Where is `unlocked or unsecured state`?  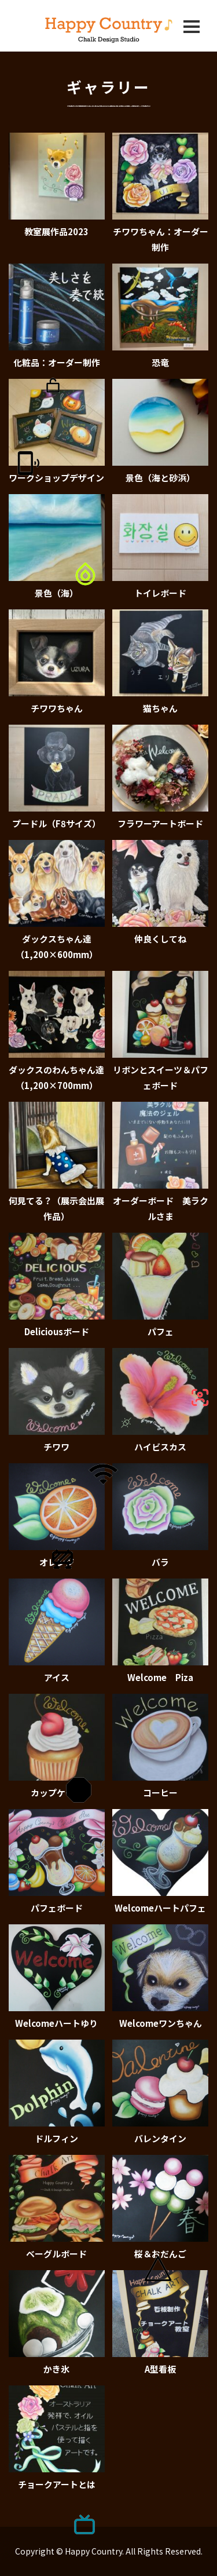 unlocked or unsecured state is located at coordinates (53, 386).